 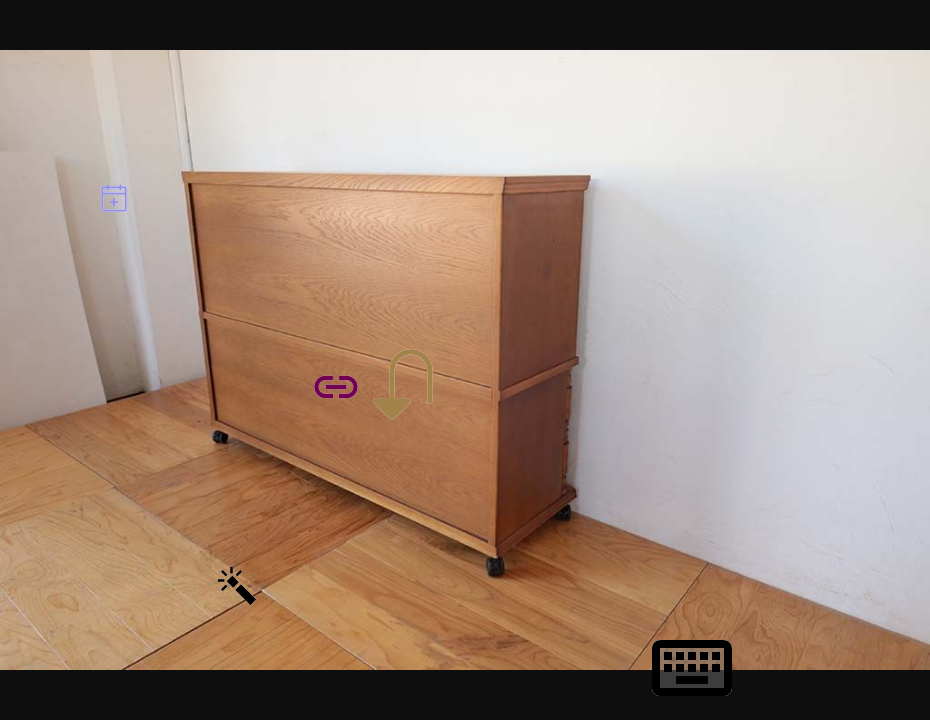 What do you see at coordinates (336, 387) in the screenshot?
I see `copy or share a link` at bounding box center [336, 387].